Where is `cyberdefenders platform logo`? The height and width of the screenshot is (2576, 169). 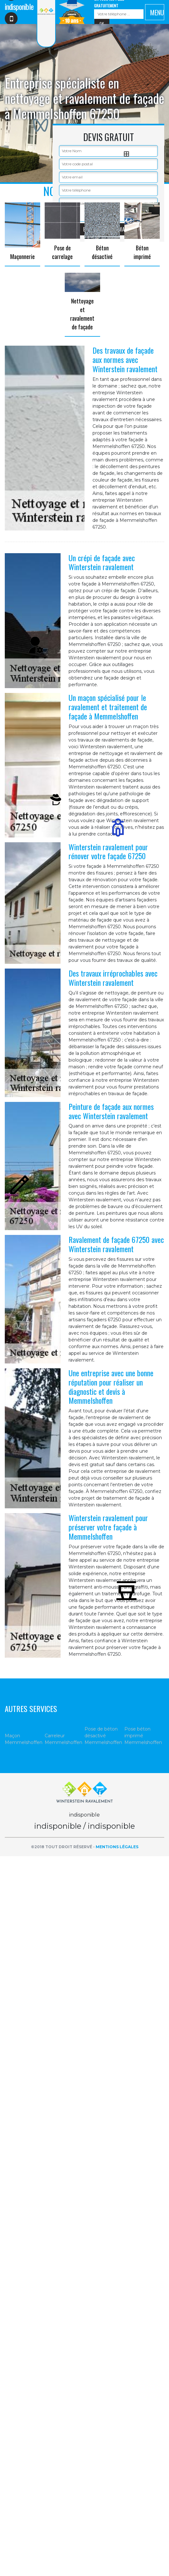
cyberdefenders platform logo is located at coordinates (55, 799).